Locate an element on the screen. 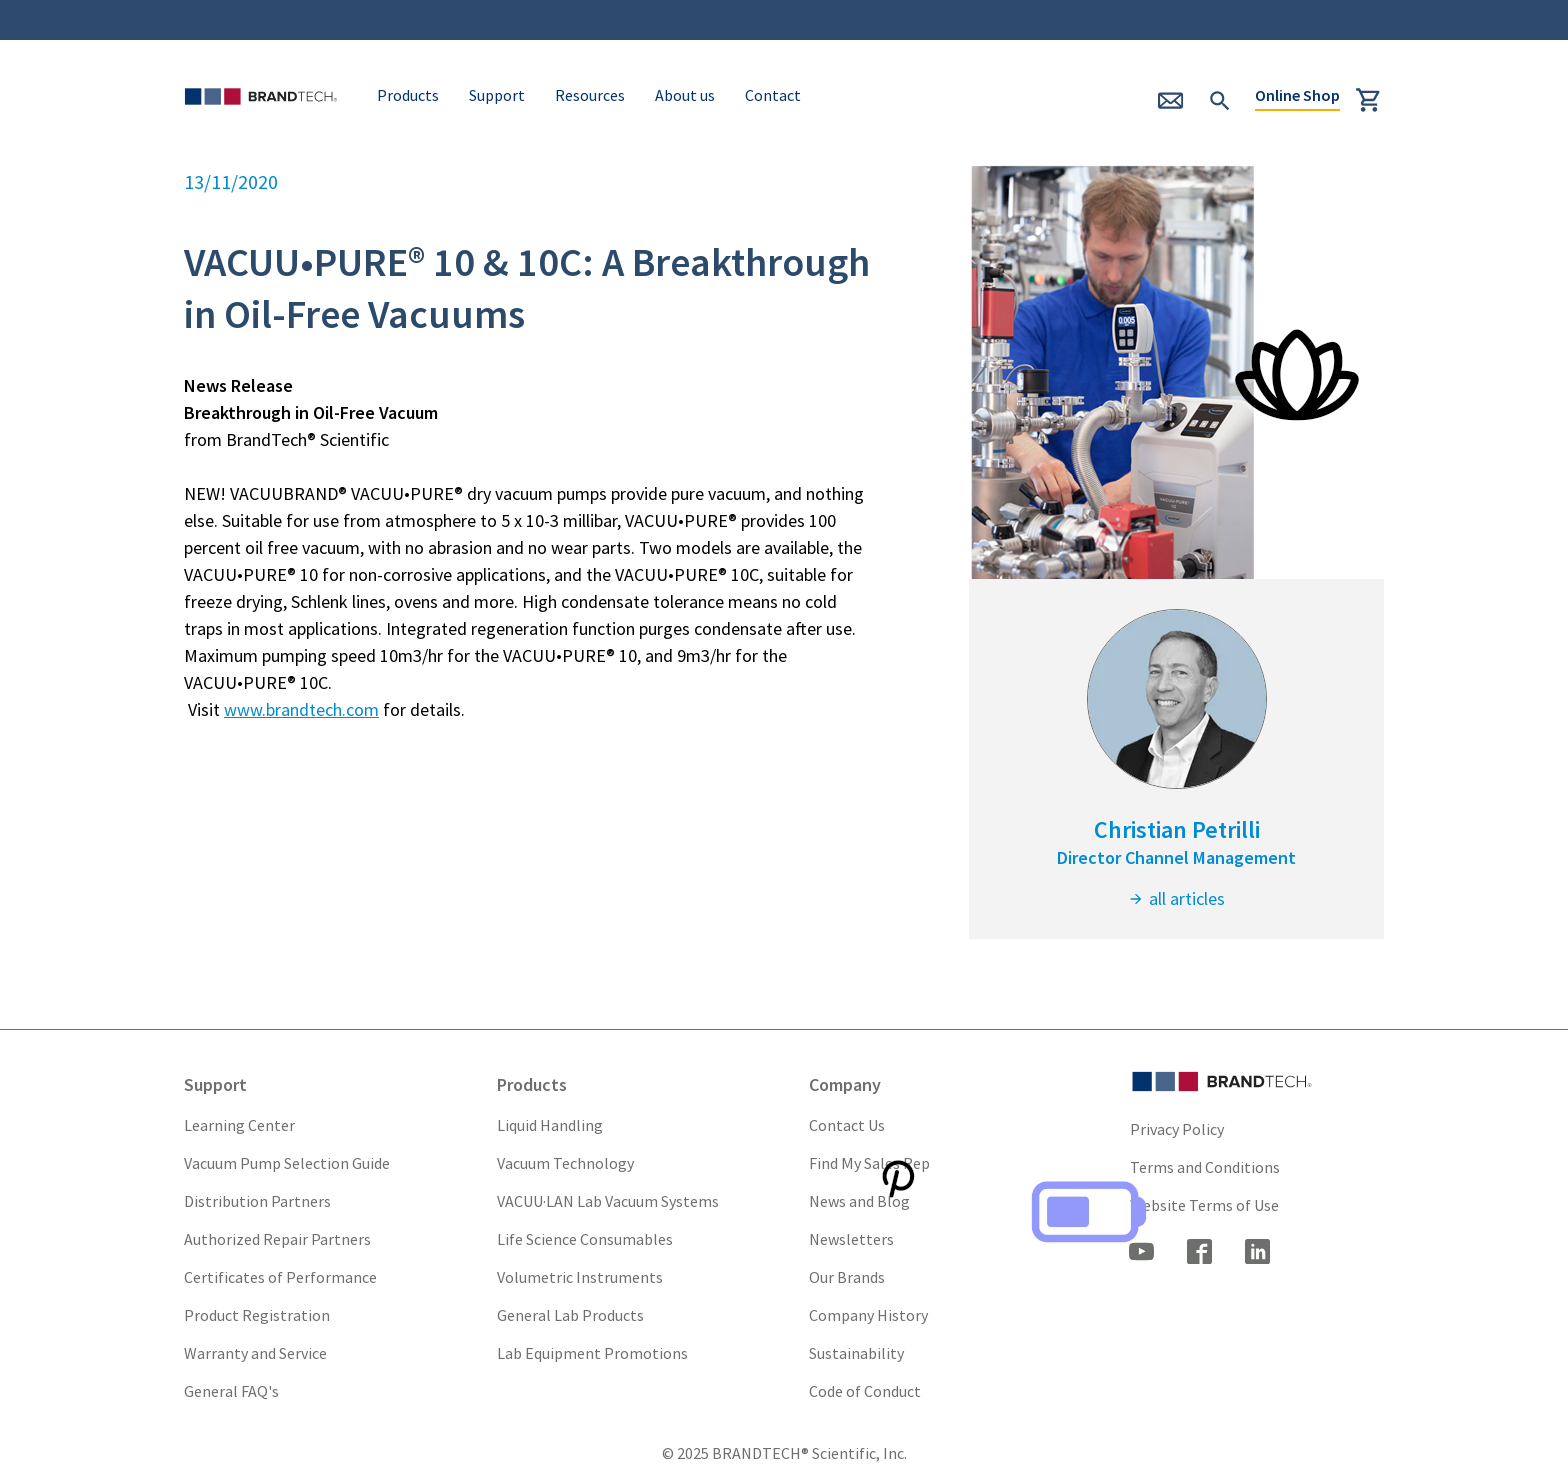  open Pinterest app is located at coordinates (897, 1179).